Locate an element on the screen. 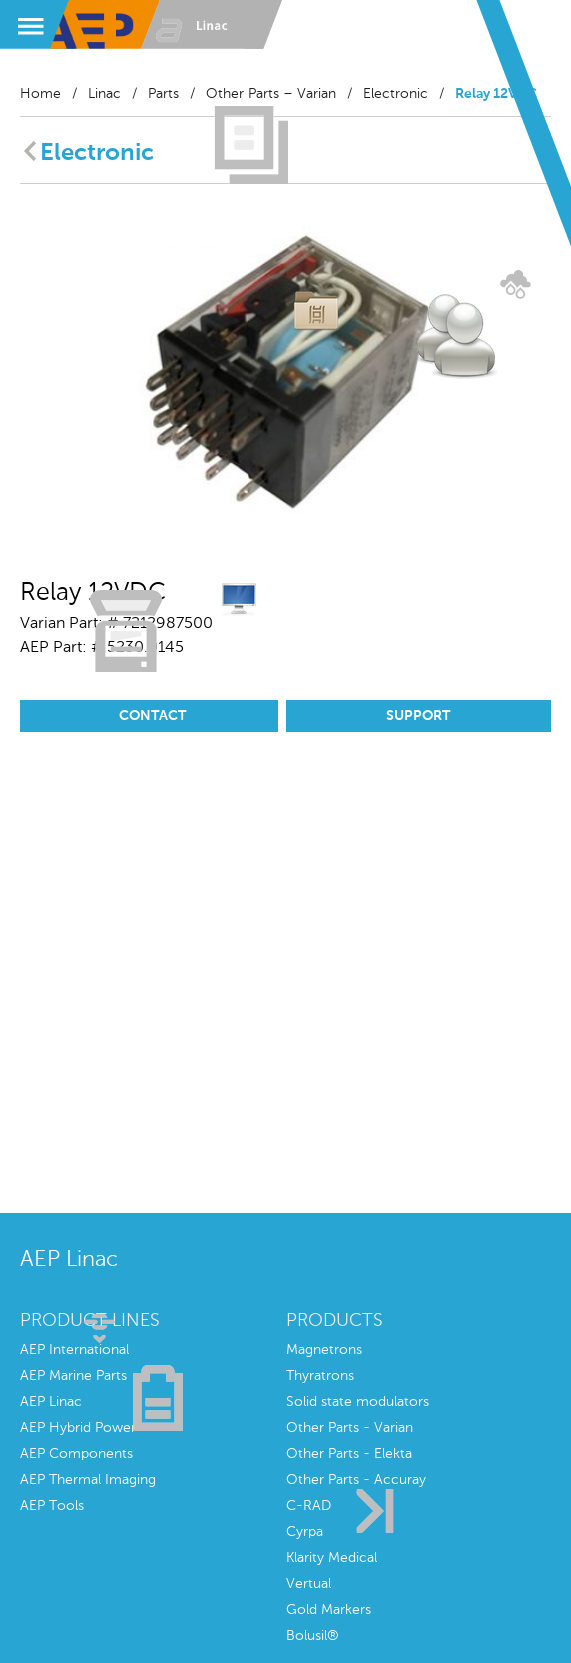  manage user accounts on this system is located at coordinates (456, 336).